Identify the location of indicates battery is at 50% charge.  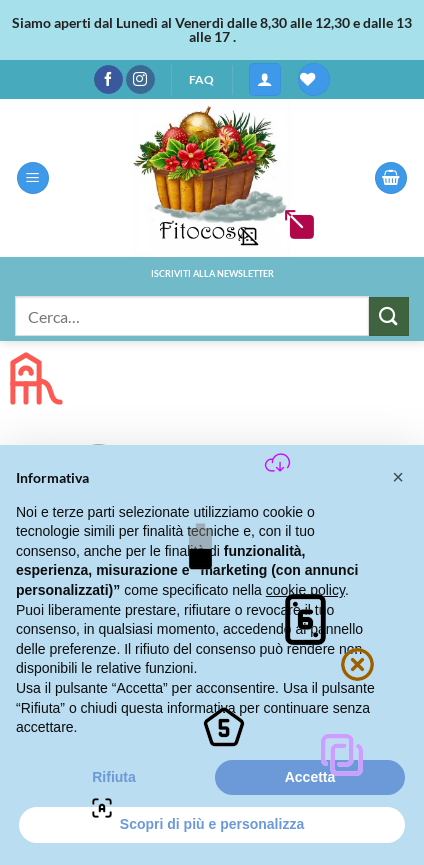
(200, 546).